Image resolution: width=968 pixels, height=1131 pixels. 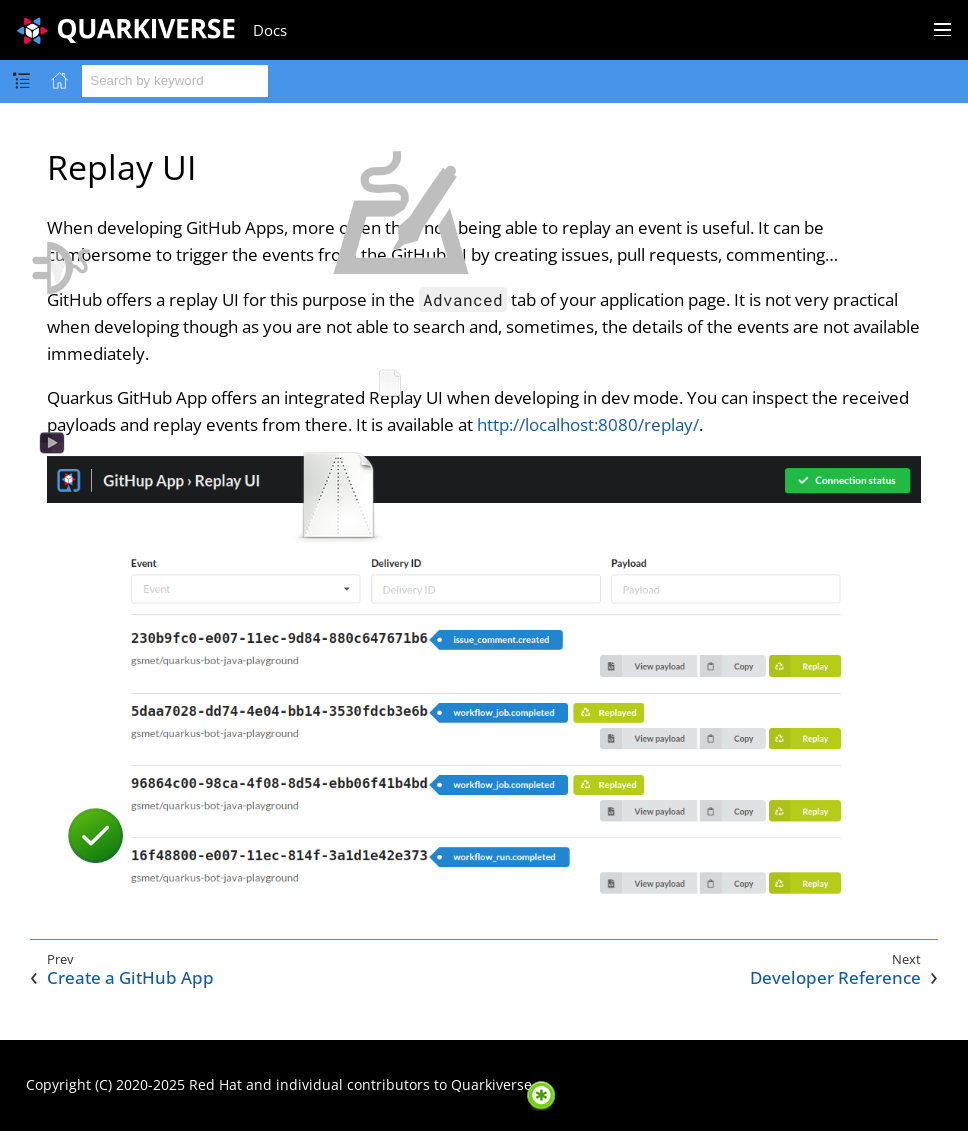 What do you see at coordinates (65, 805) in the screenshot?
I see `indicates a successfully completed action` at bounding box center [65, 805].